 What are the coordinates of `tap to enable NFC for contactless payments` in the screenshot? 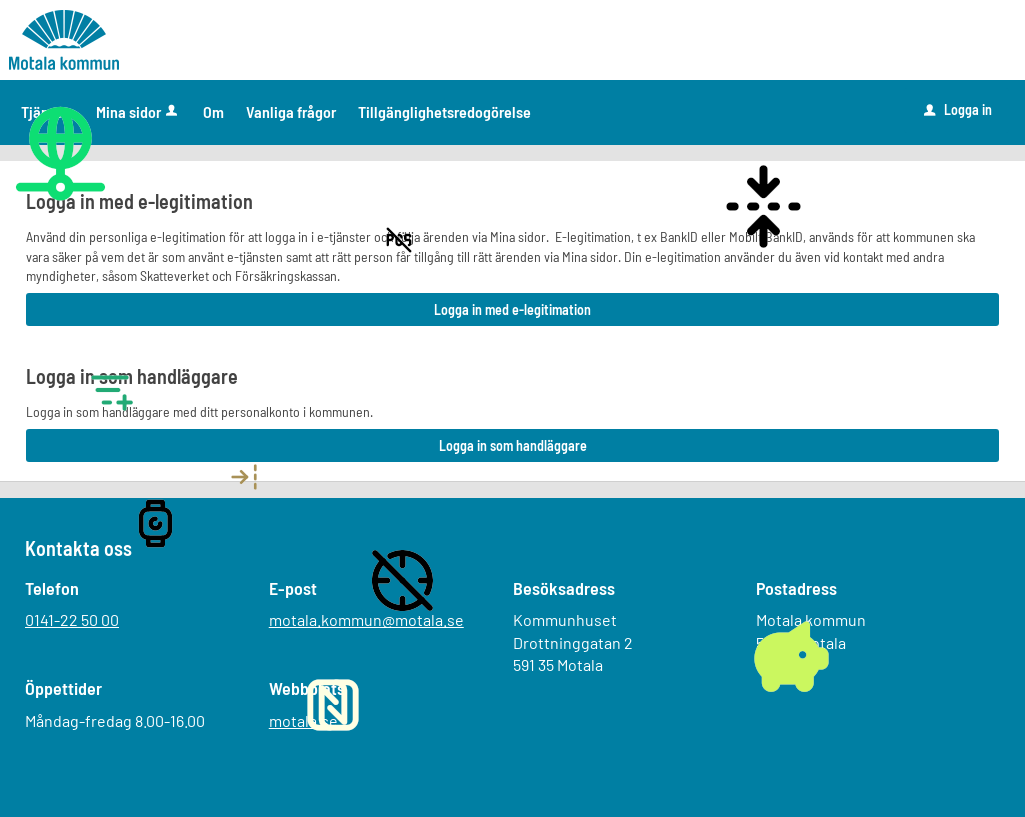 It's located at (333, 705).